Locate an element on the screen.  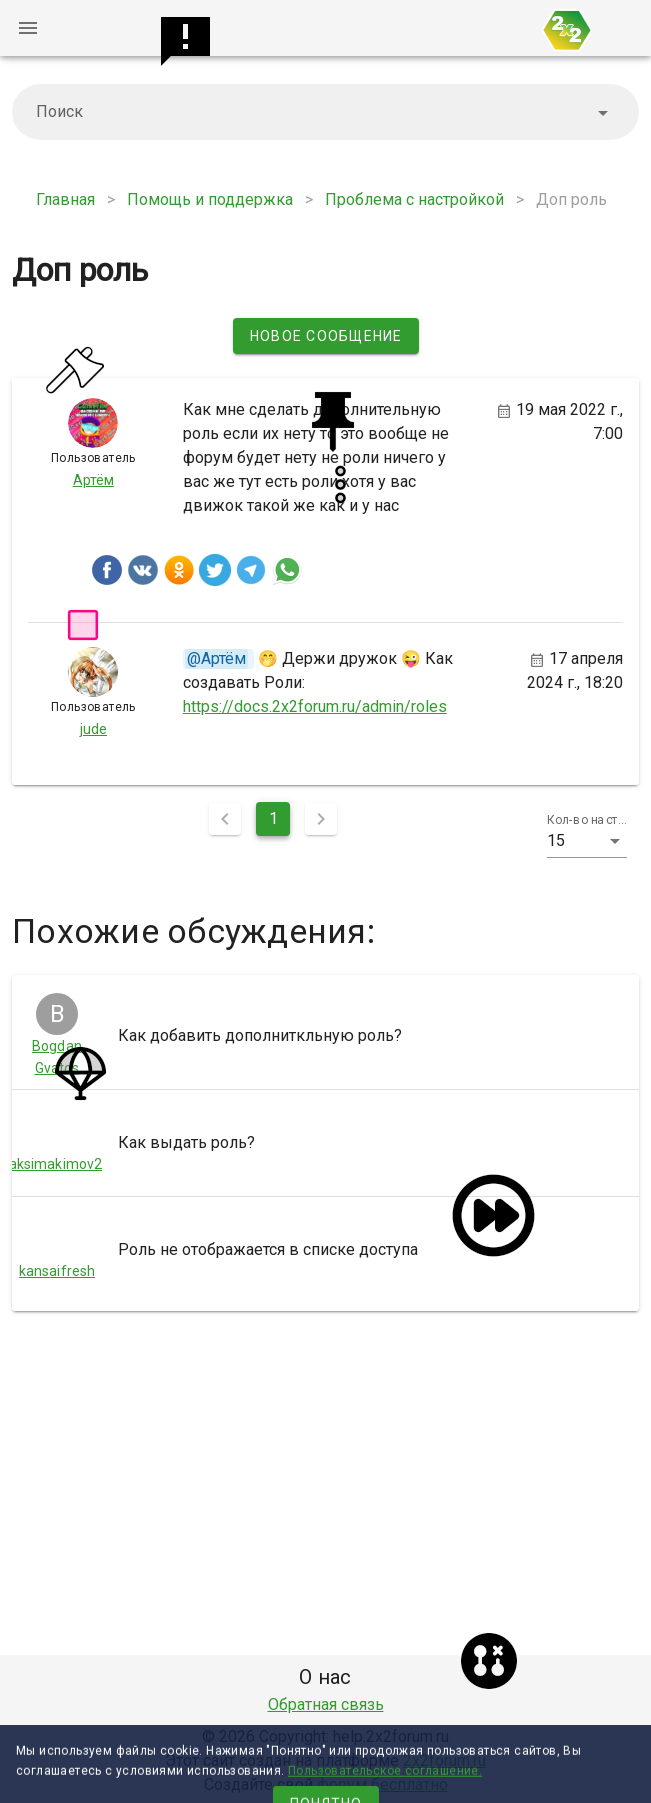
indicates a closed pull request in your activity feed is located at coordinates (489, 1661).